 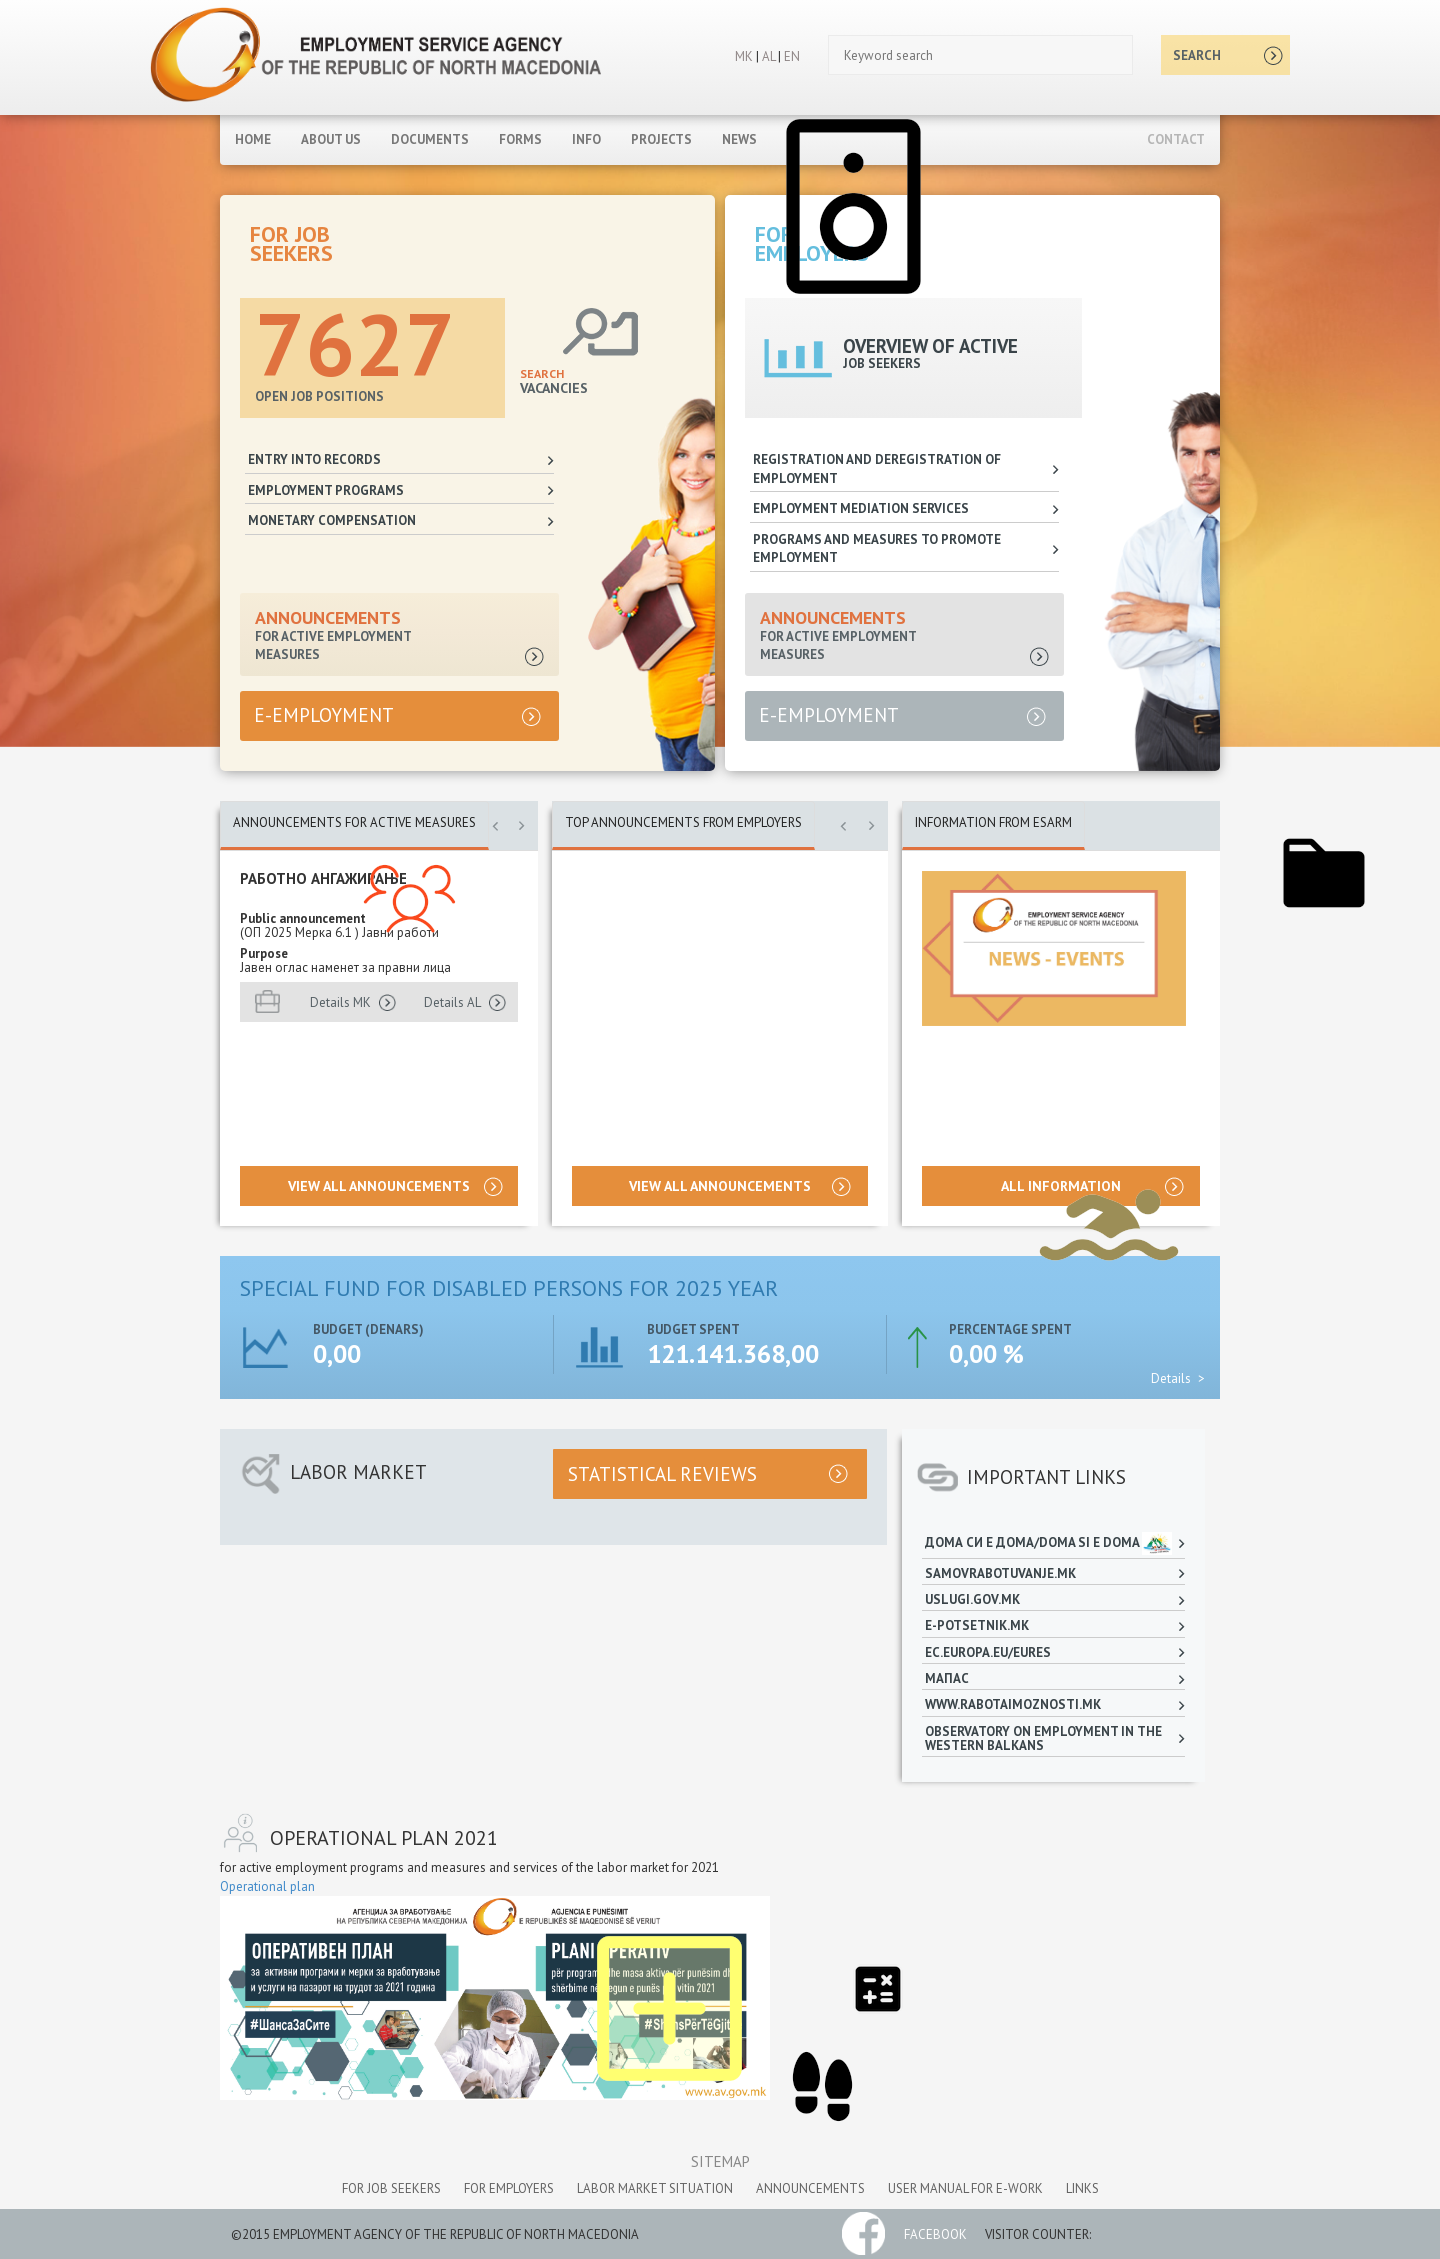 What do you see at coordinates (410, 895) in the screenshot?
I see `view group members or team` at bounding box center [410, 895].